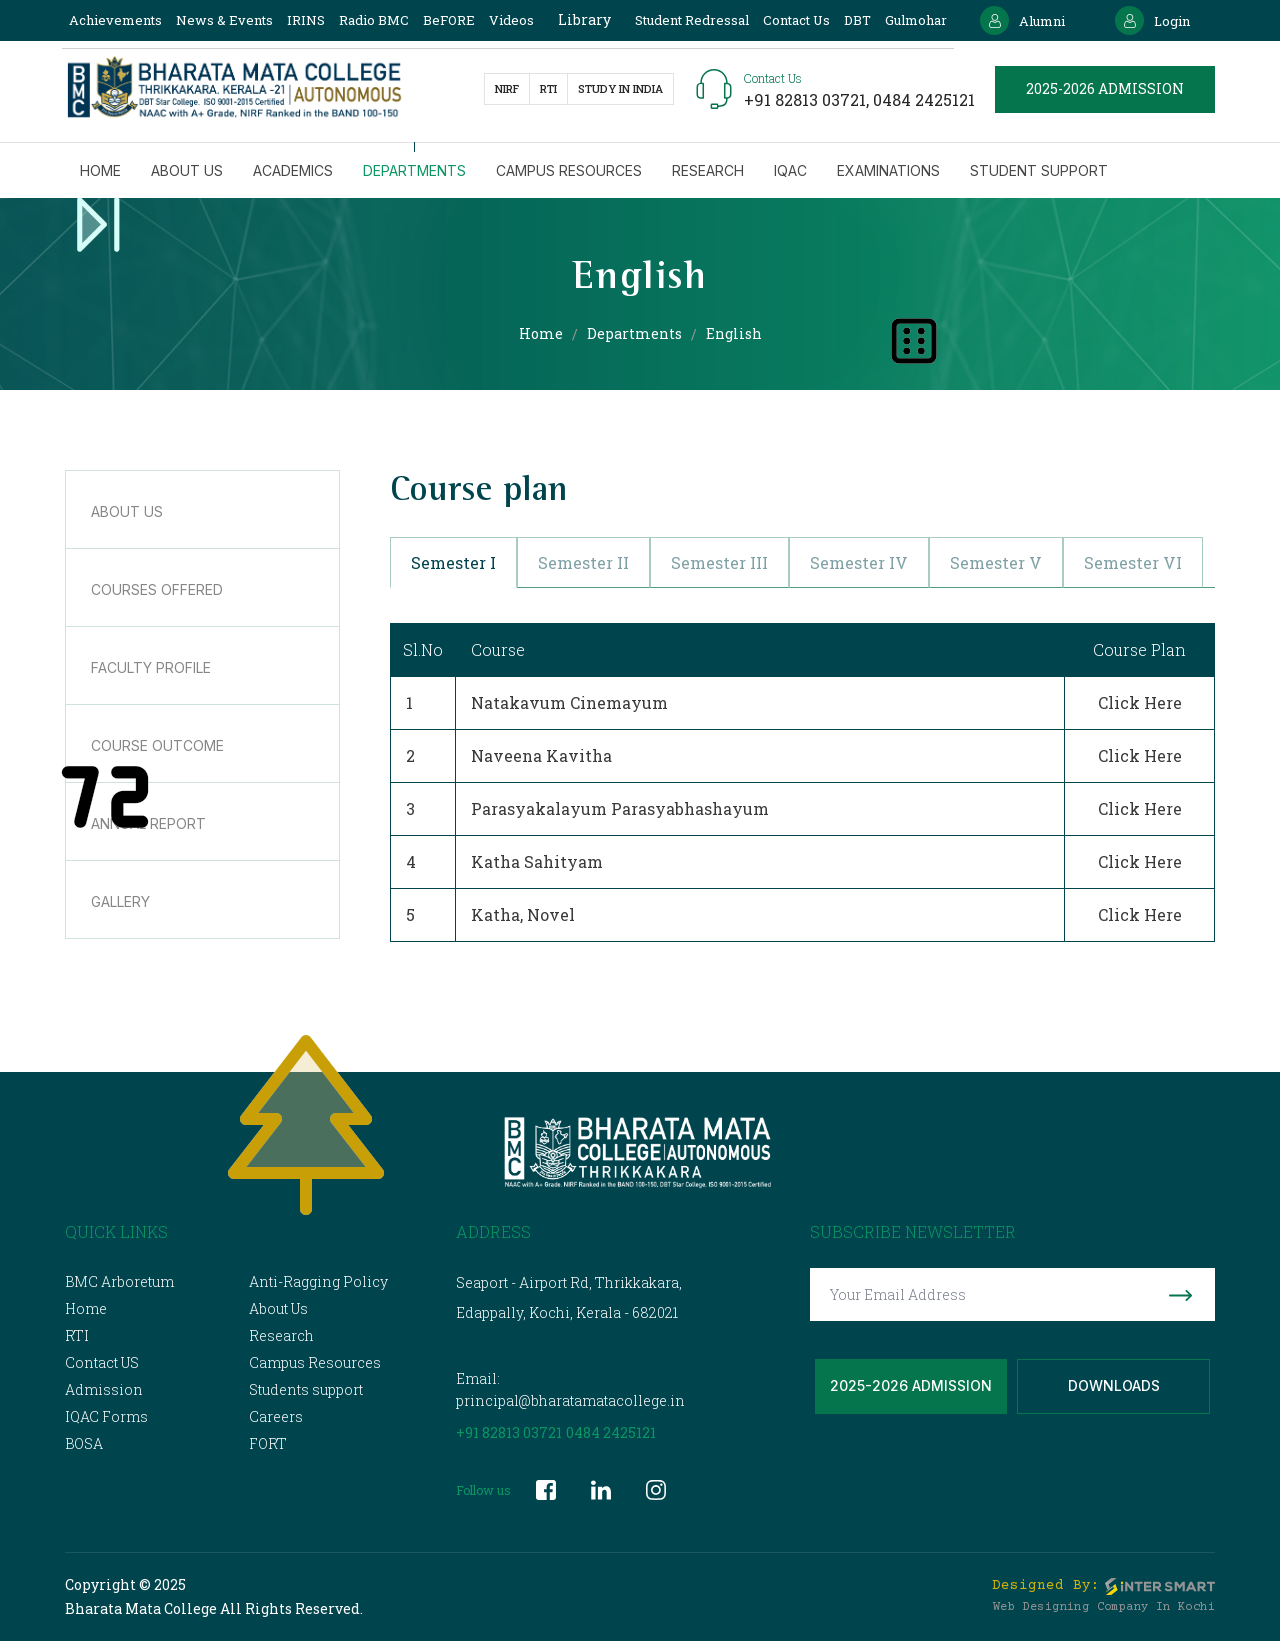 Image resolution: width=1280 pixels, height=1641 pixels. Describe the element at coordinates (99, 224) in the screenshot. I see `skip to the next item or track` at that location.